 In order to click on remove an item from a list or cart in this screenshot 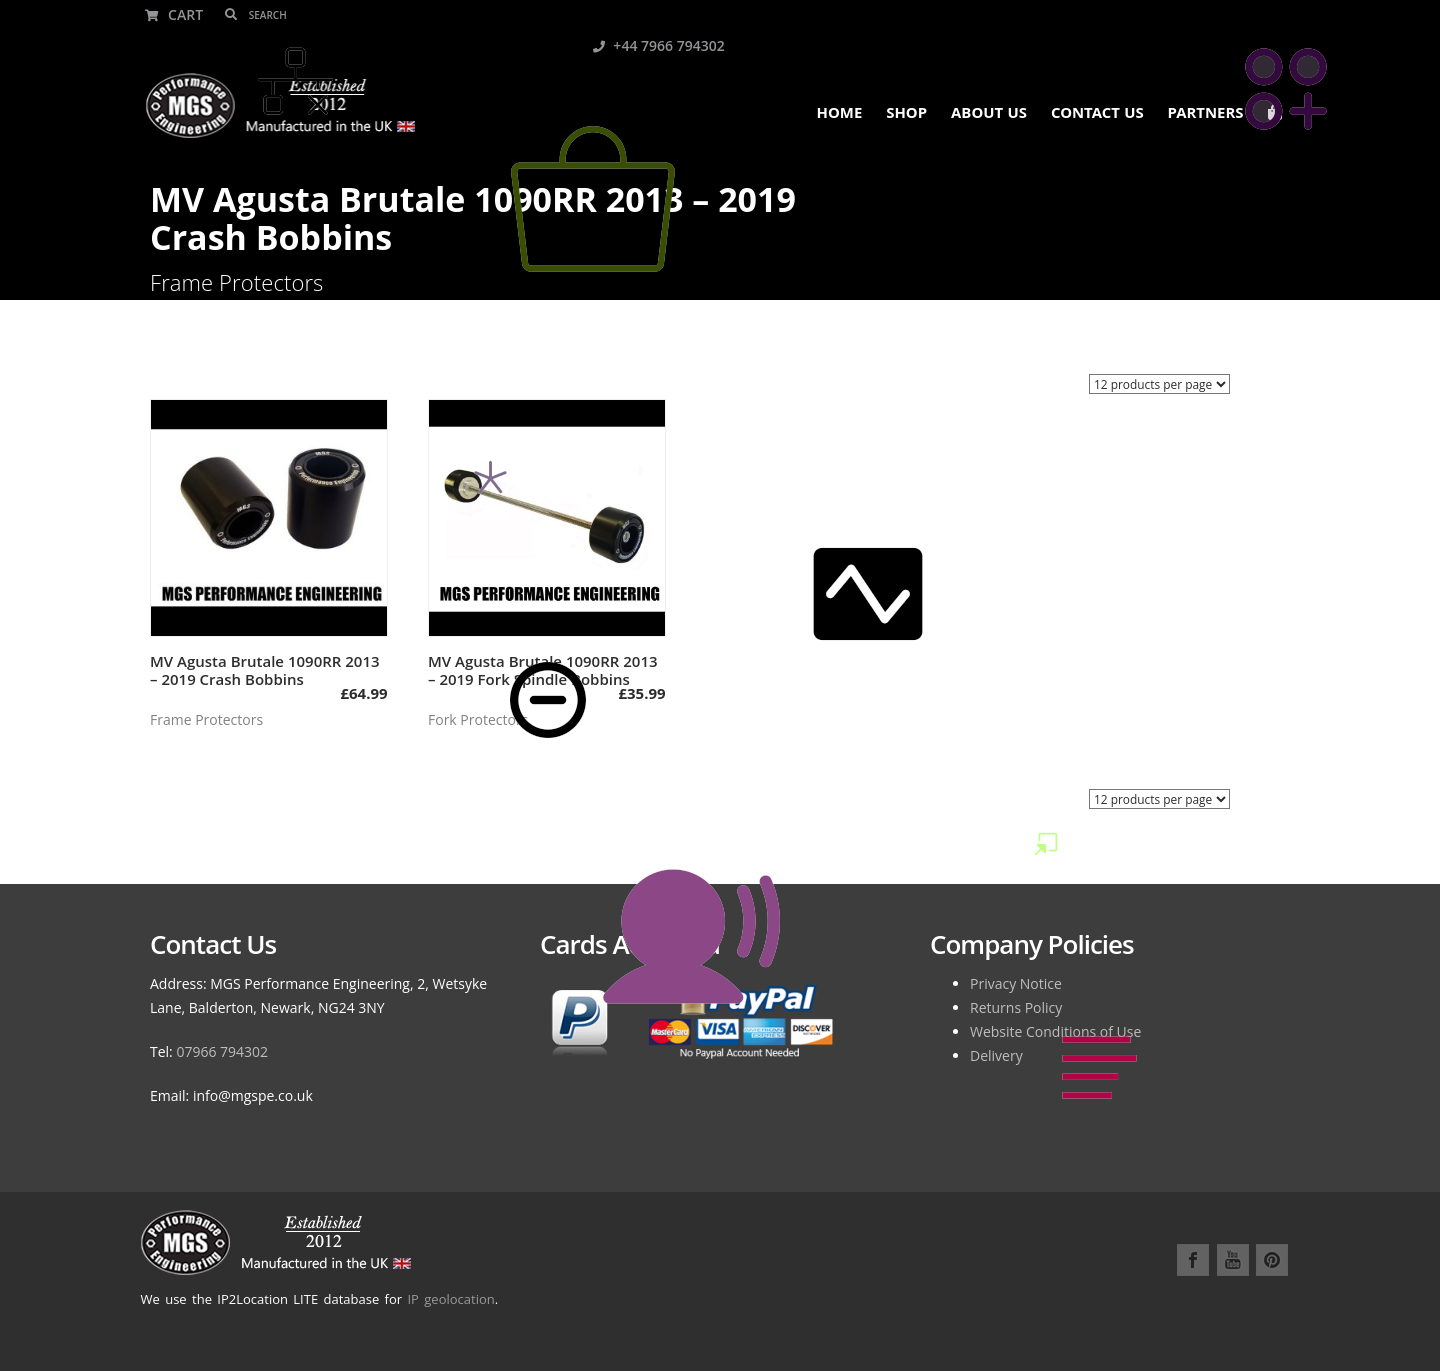, I will do `click(548, 700)`.